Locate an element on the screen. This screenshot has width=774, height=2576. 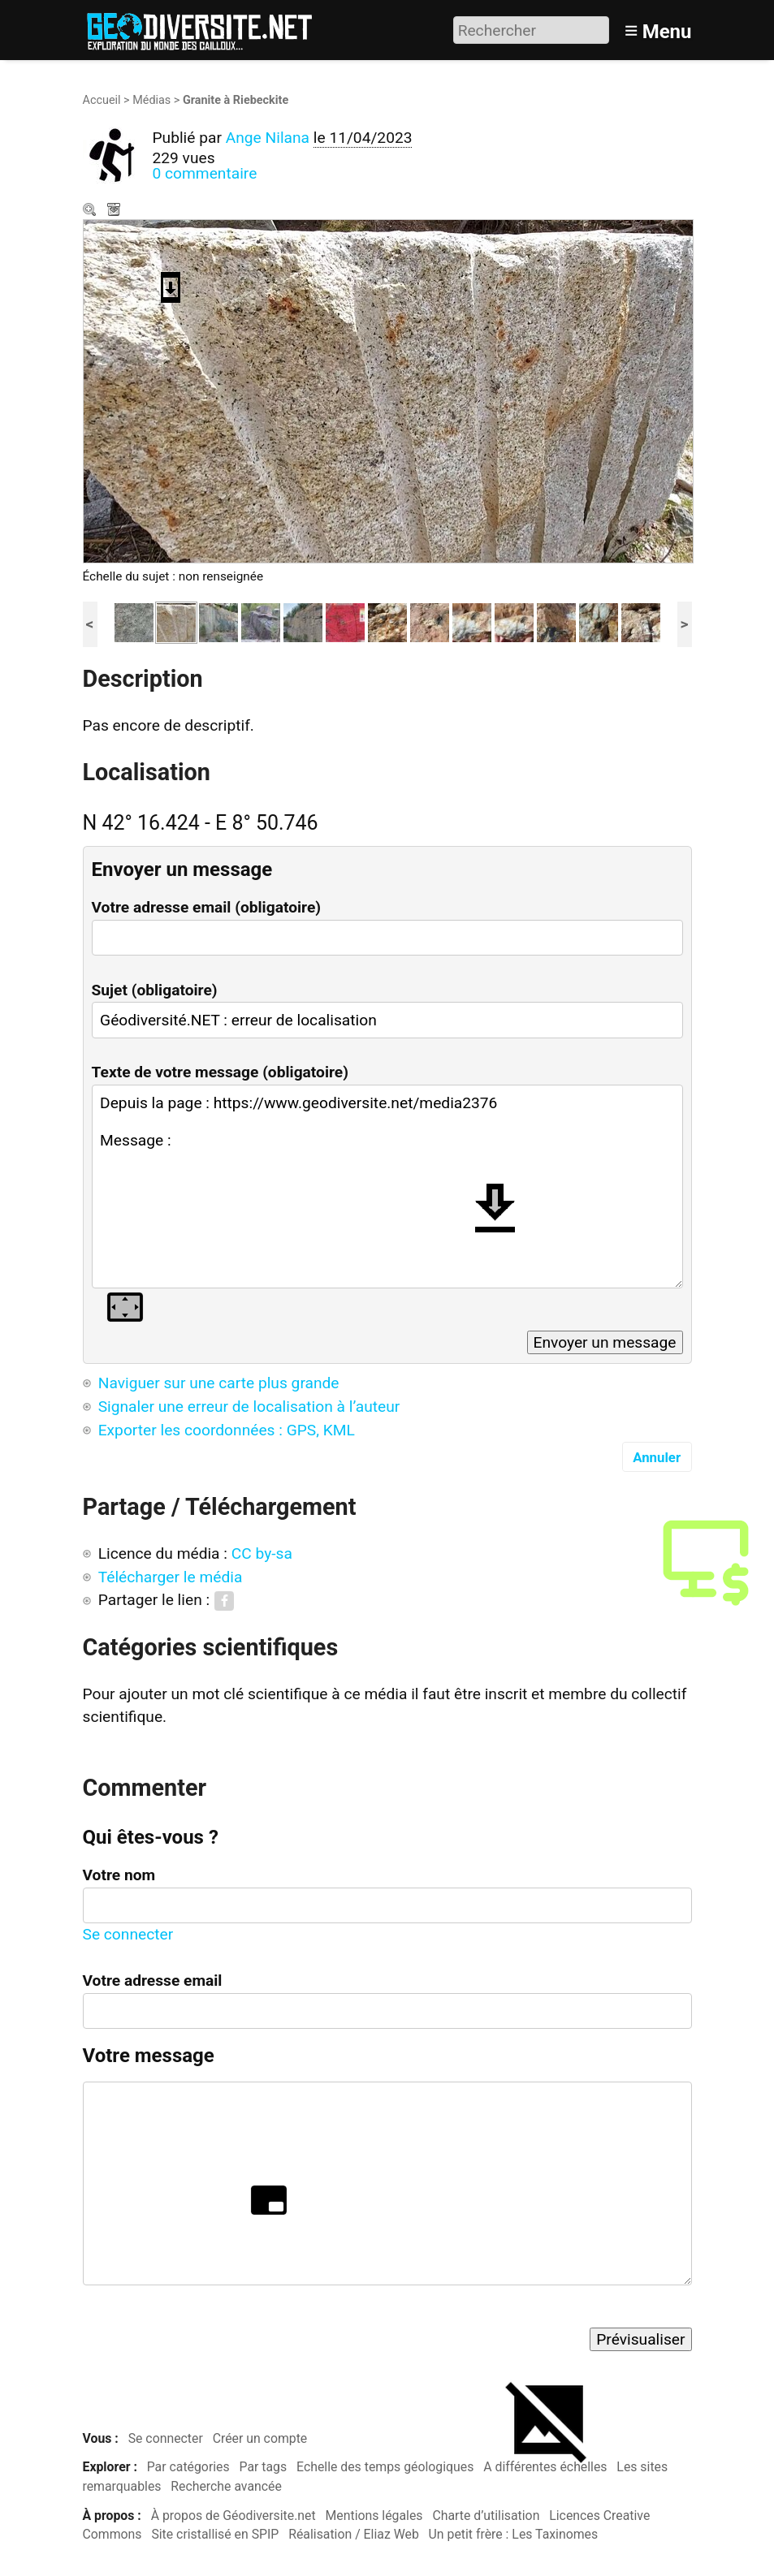
access desktop payment or billing settings is located at coordinates (706, 1559).